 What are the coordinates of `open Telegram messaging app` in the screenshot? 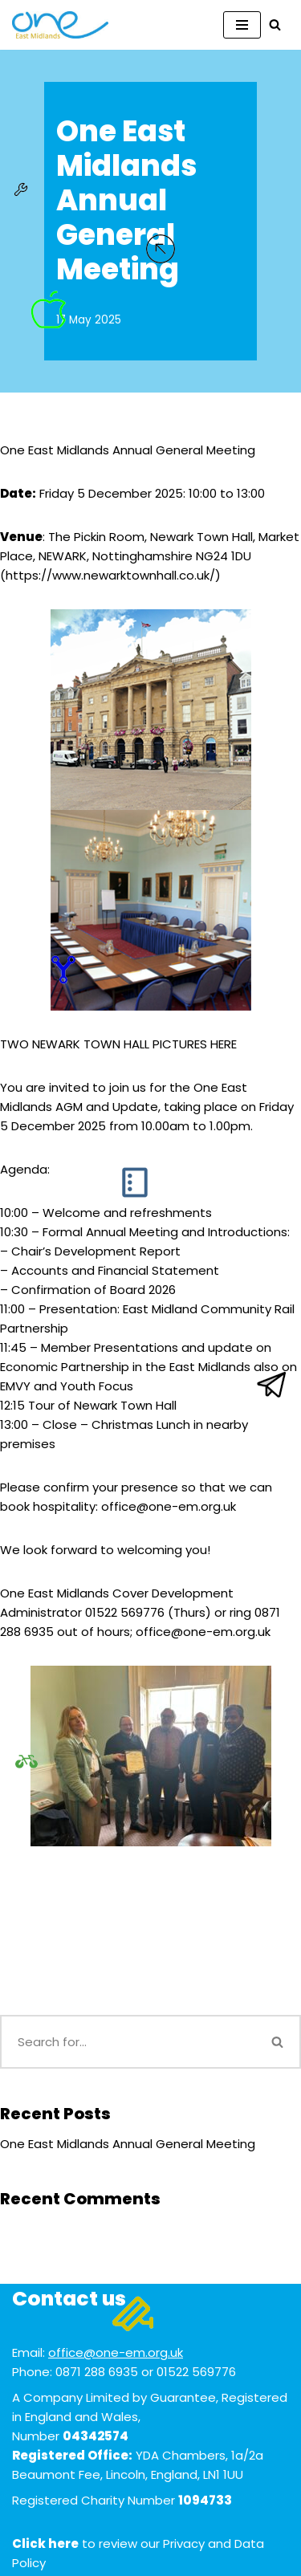 It's located at (272, 1385).